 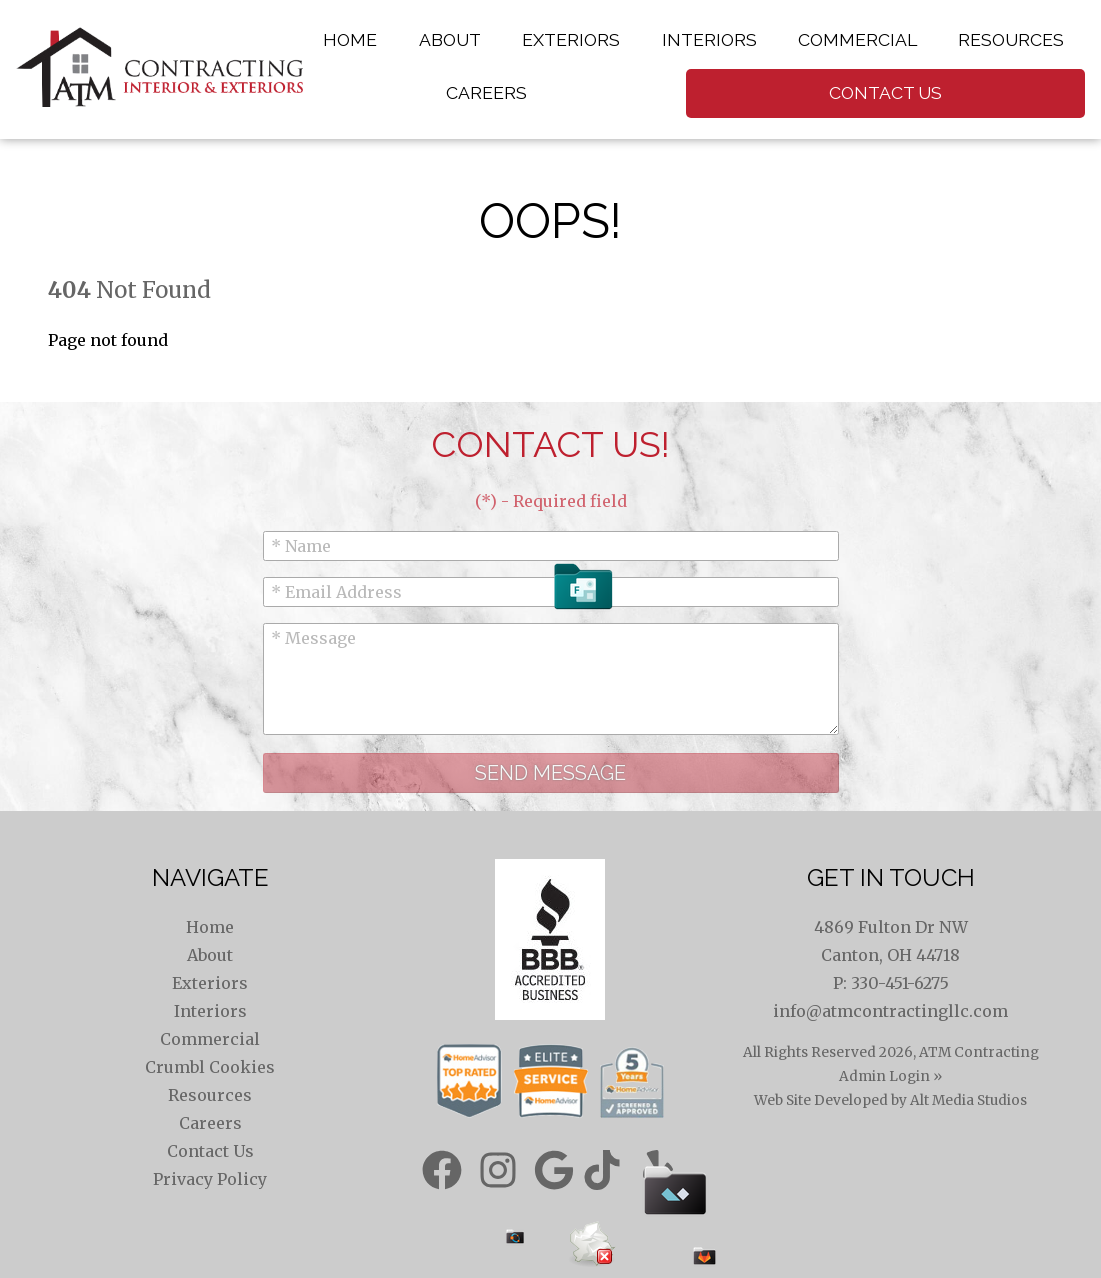 What do you see at coordinates (675, 1192) in the screenshot?
I see `open alpinejs project folder` at bounding box center [675, 1192].